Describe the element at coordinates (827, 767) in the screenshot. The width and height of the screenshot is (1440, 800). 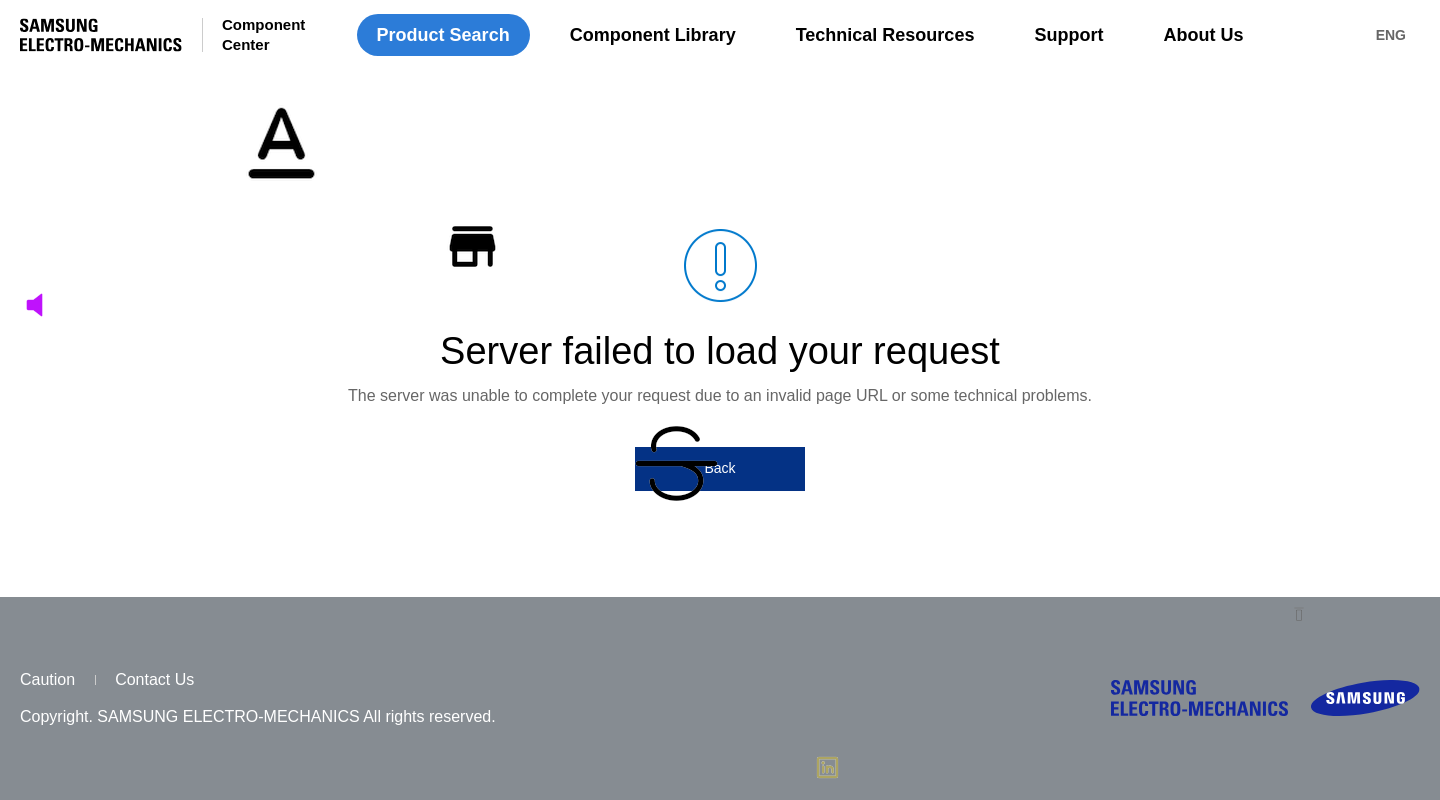
I see `open LinkedIn profile or app` at that location.